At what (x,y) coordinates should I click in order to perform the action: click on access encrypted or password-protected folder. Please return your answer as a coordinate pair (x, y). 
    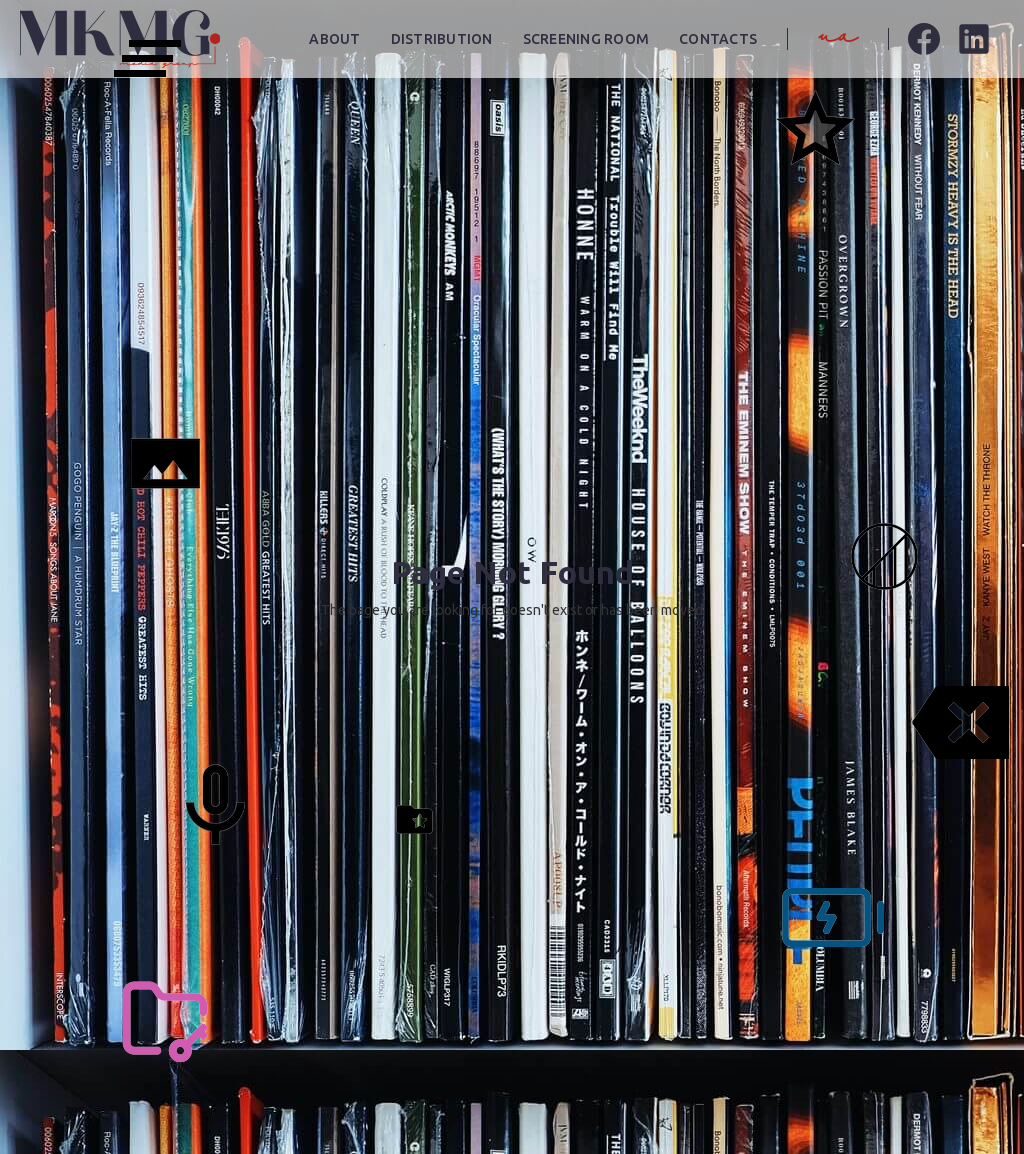
    Looking at the image, I should click on (165, 1020).